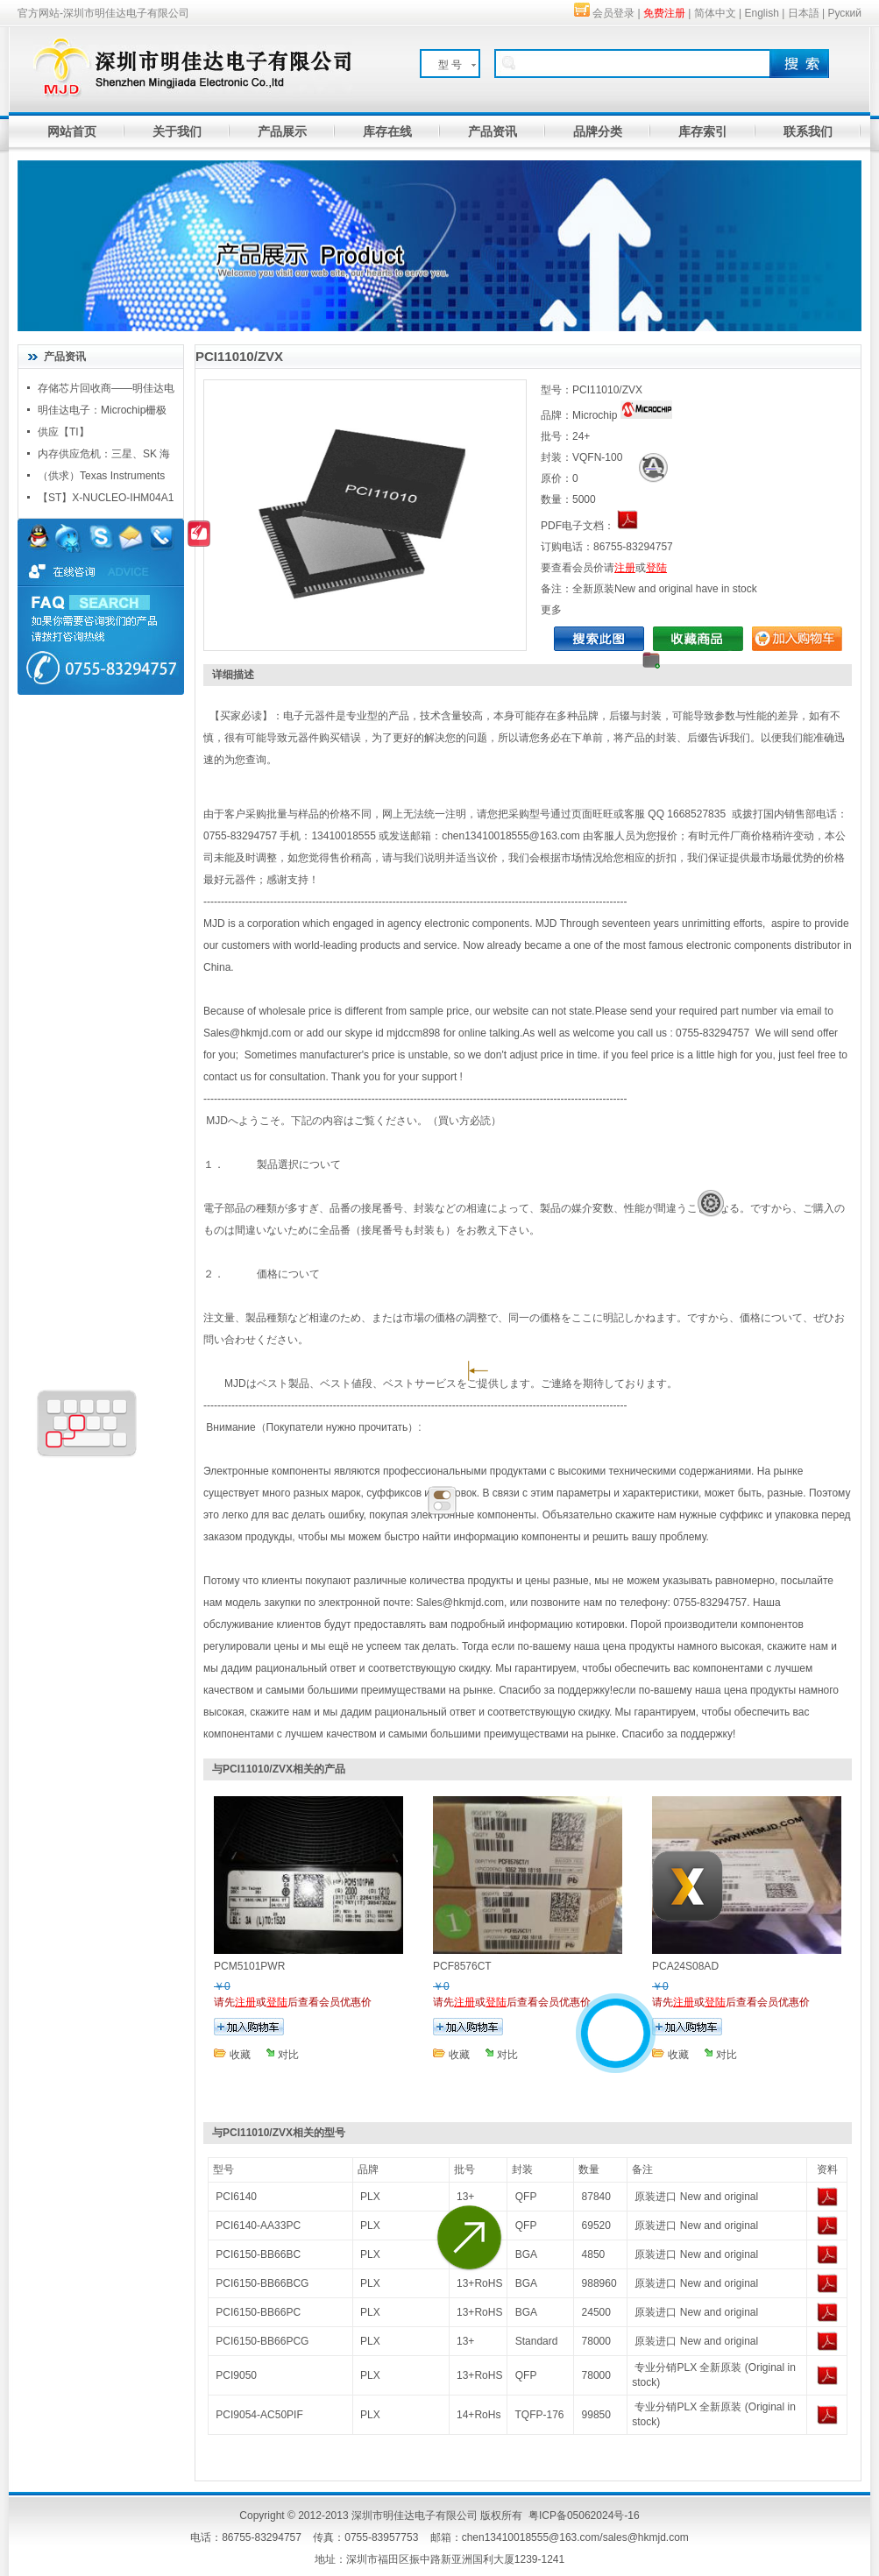  Describe the element at coordinates (469, 2237) in the screenshot. I see `indicates a symbolic link or shortcut to another file` at that location.